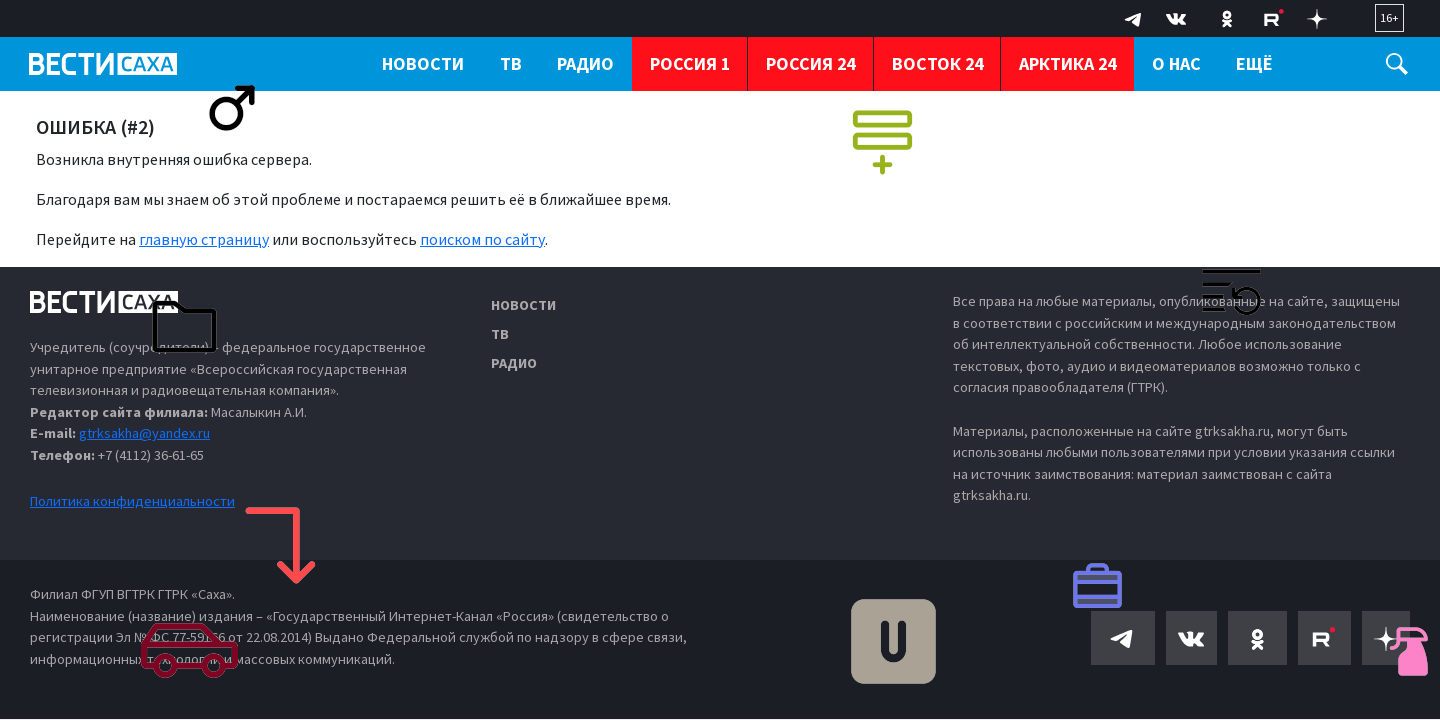  I want to click on restart the current debug frame, so click(1231, 290).